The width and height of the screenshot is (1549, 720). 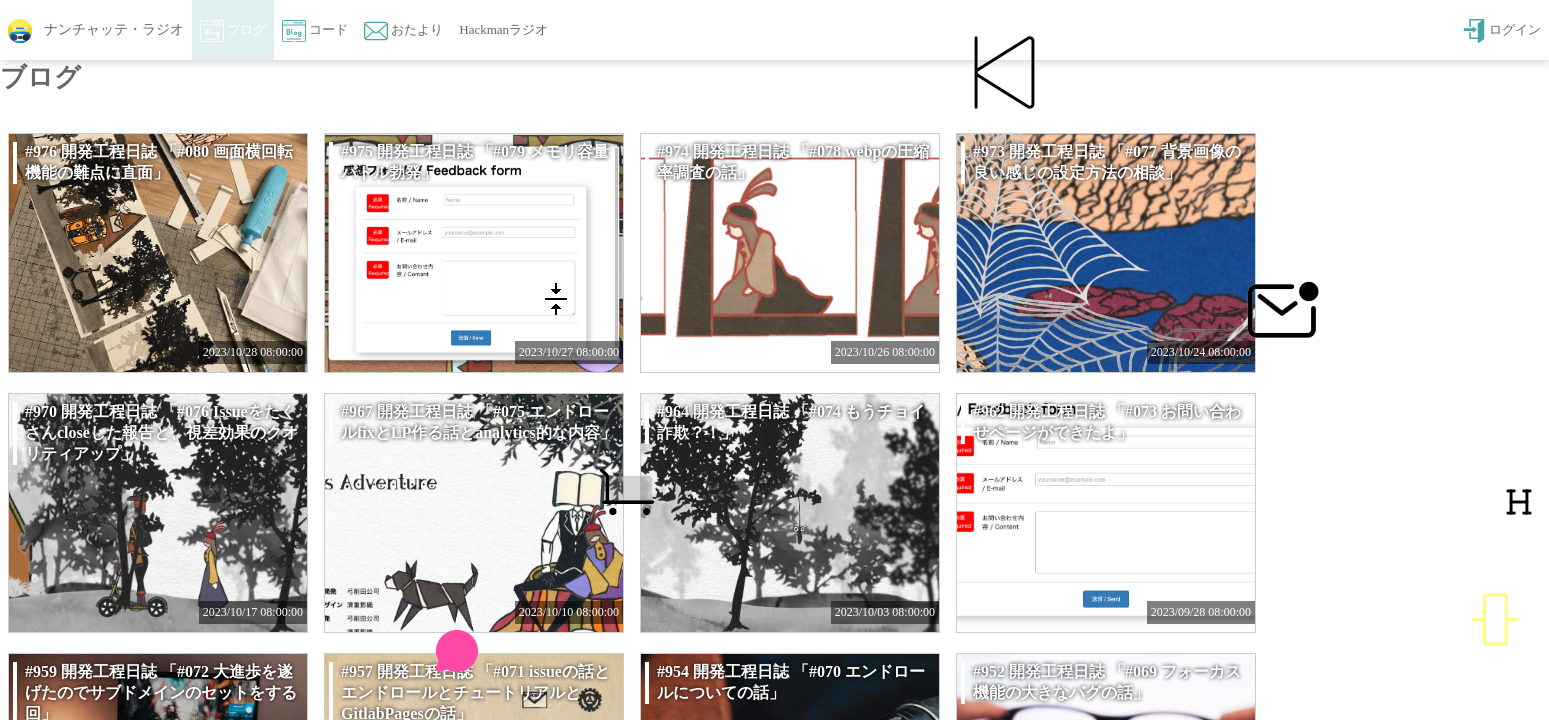 What do you see at coordinates (556, 299) in the screenshot?
I see `vertically center align selected content` at bounding box center [556, 299].